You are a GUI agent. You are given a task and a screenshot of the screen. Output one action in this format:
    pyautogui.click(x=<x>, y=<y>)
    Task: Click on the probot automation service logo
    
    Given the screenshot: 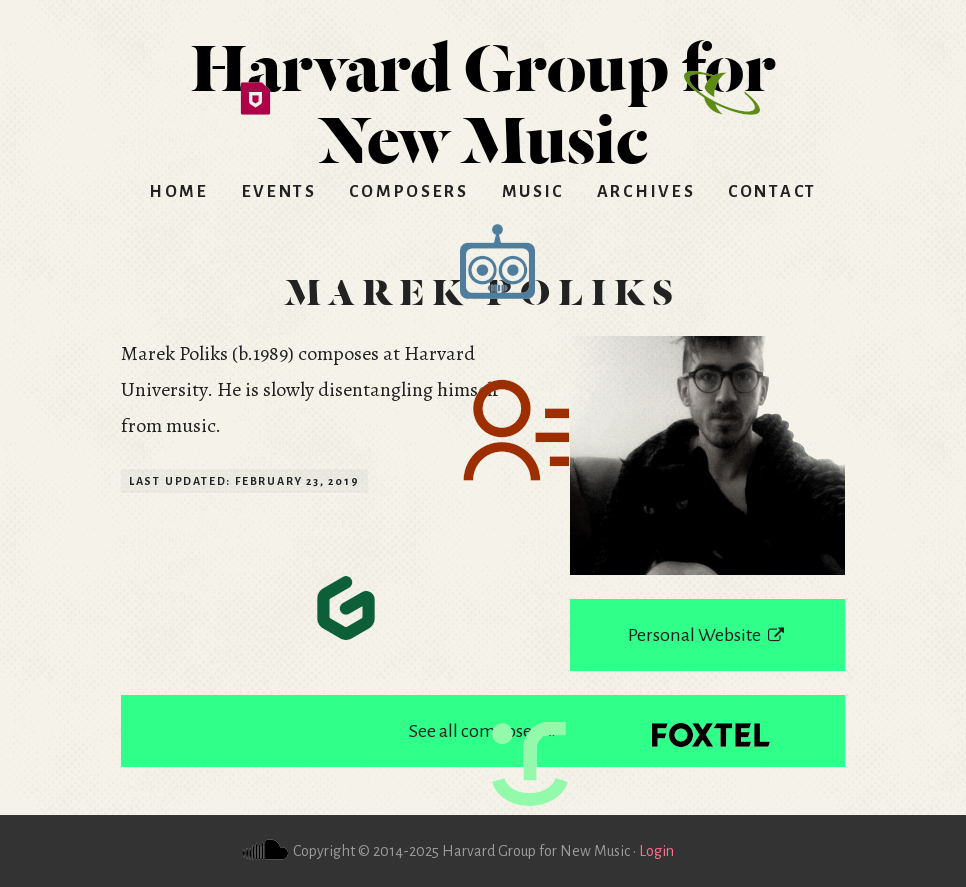 What is the action you would take?
    pyautogui.click(x=497, y=261)
    